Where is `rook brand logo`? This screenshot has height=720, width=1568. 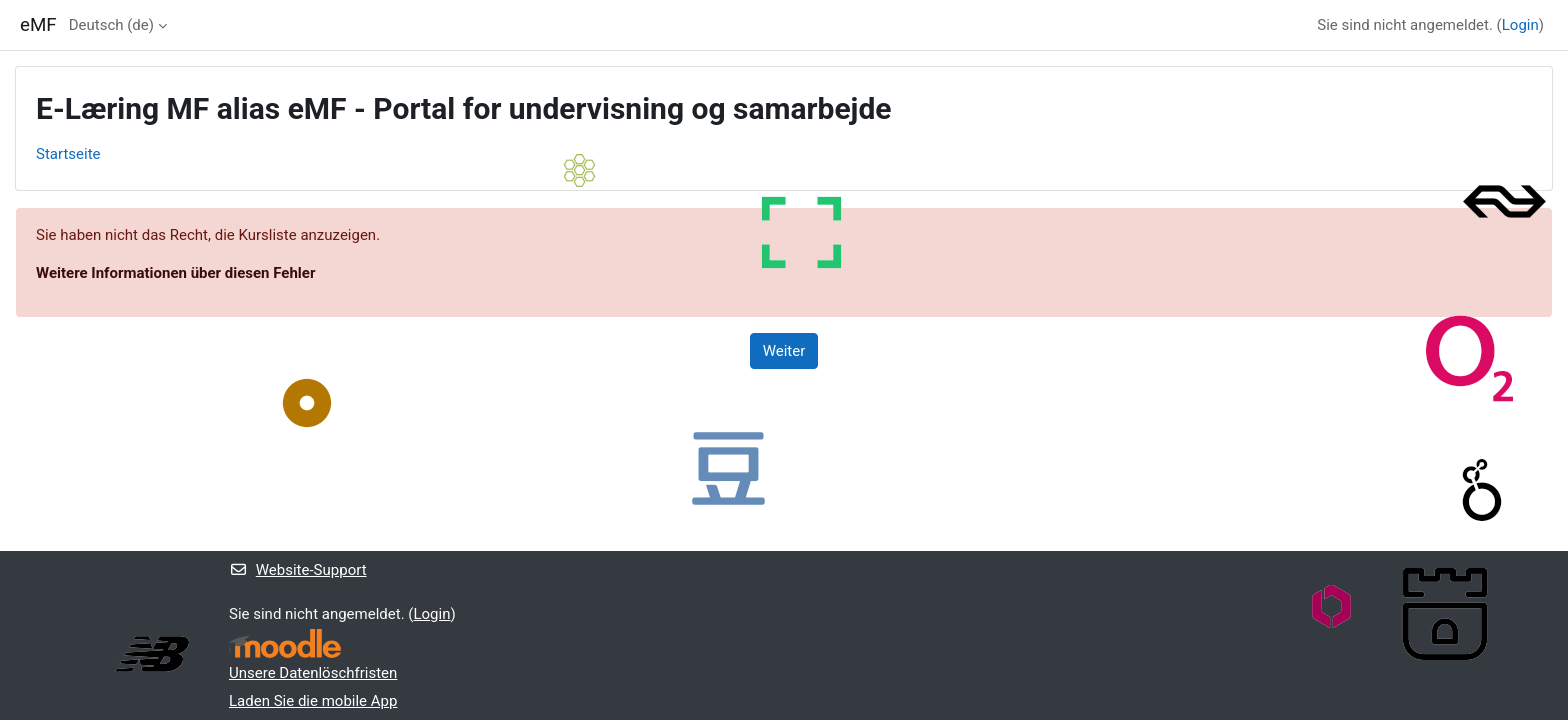 rook brand logo is located at coordinates (1445, 614).